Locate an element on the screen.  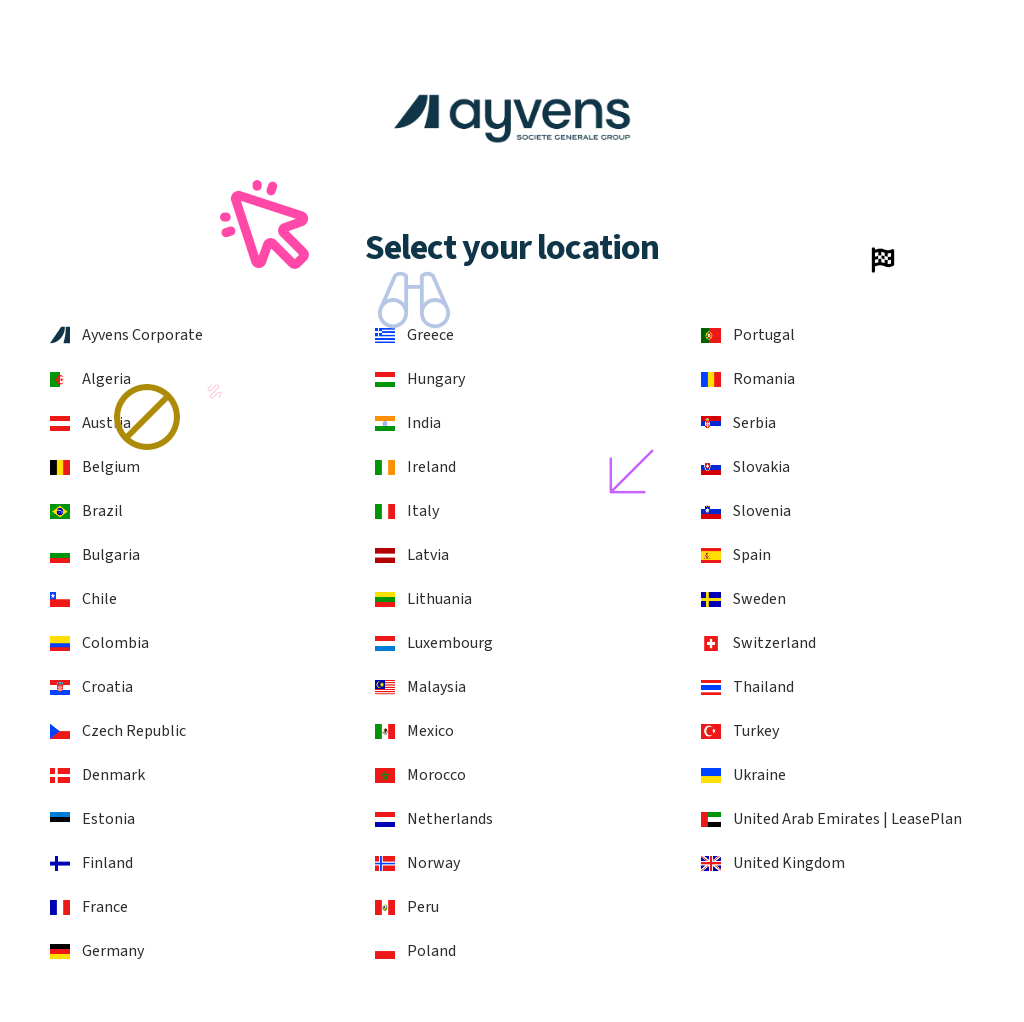
access freehand drawing or annotation tools is located at coordinates (214, 391).